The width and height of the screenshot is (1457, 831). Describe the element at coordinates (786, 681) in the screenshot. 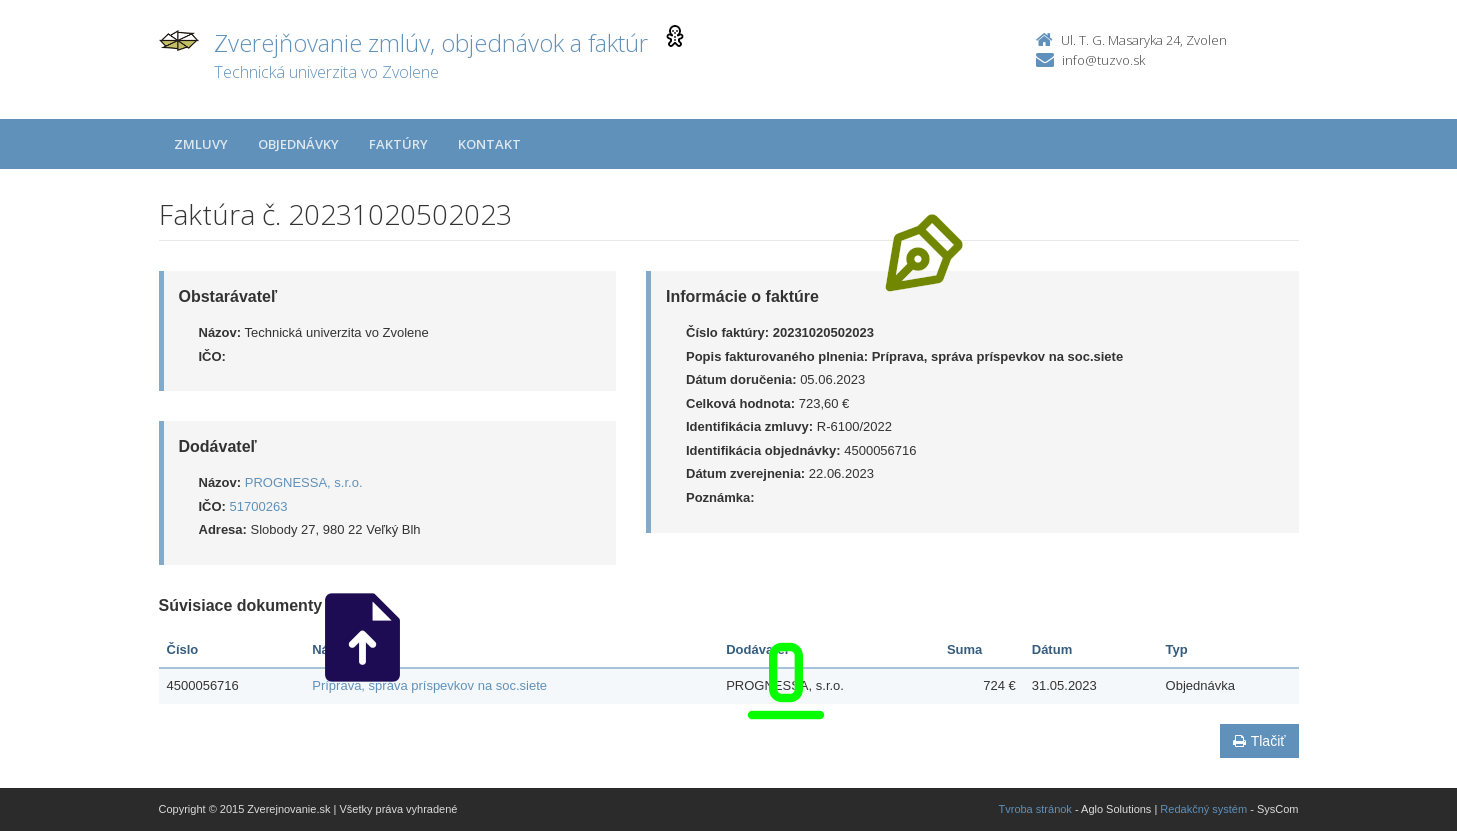

I see `align selected elements to the bottom` at that location.